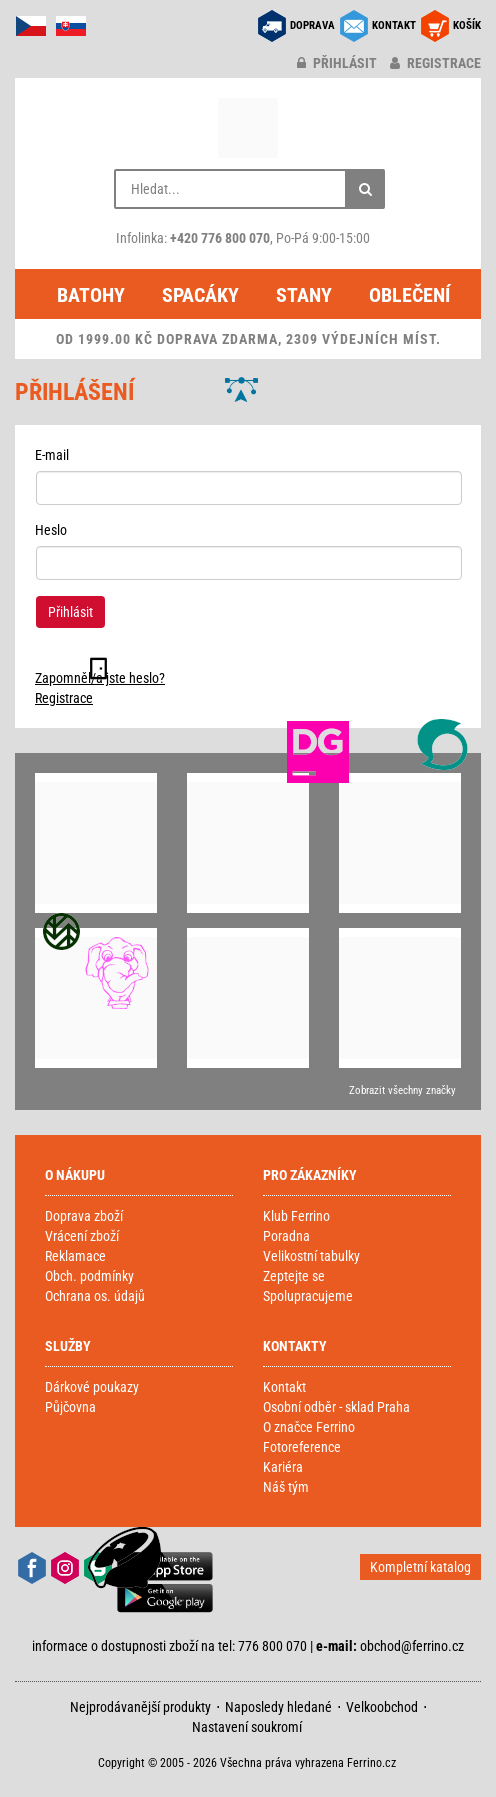  Describe the element at coordinates (318, 752) in the screenshot. I see `open datagrip database IDE` at that location.